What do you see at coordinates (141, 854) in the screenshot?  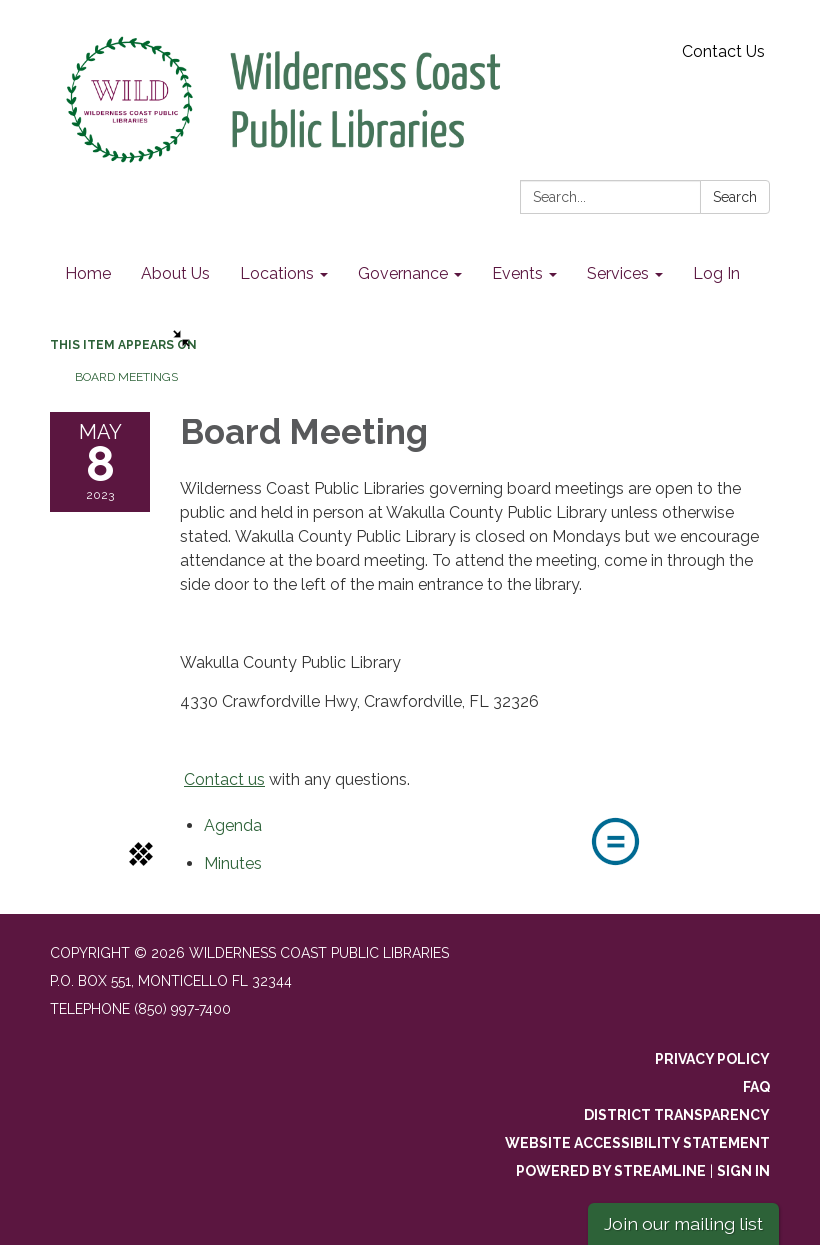 I see `mingw-w64 compiler toolchain logo` at bounding box center [141, 854].